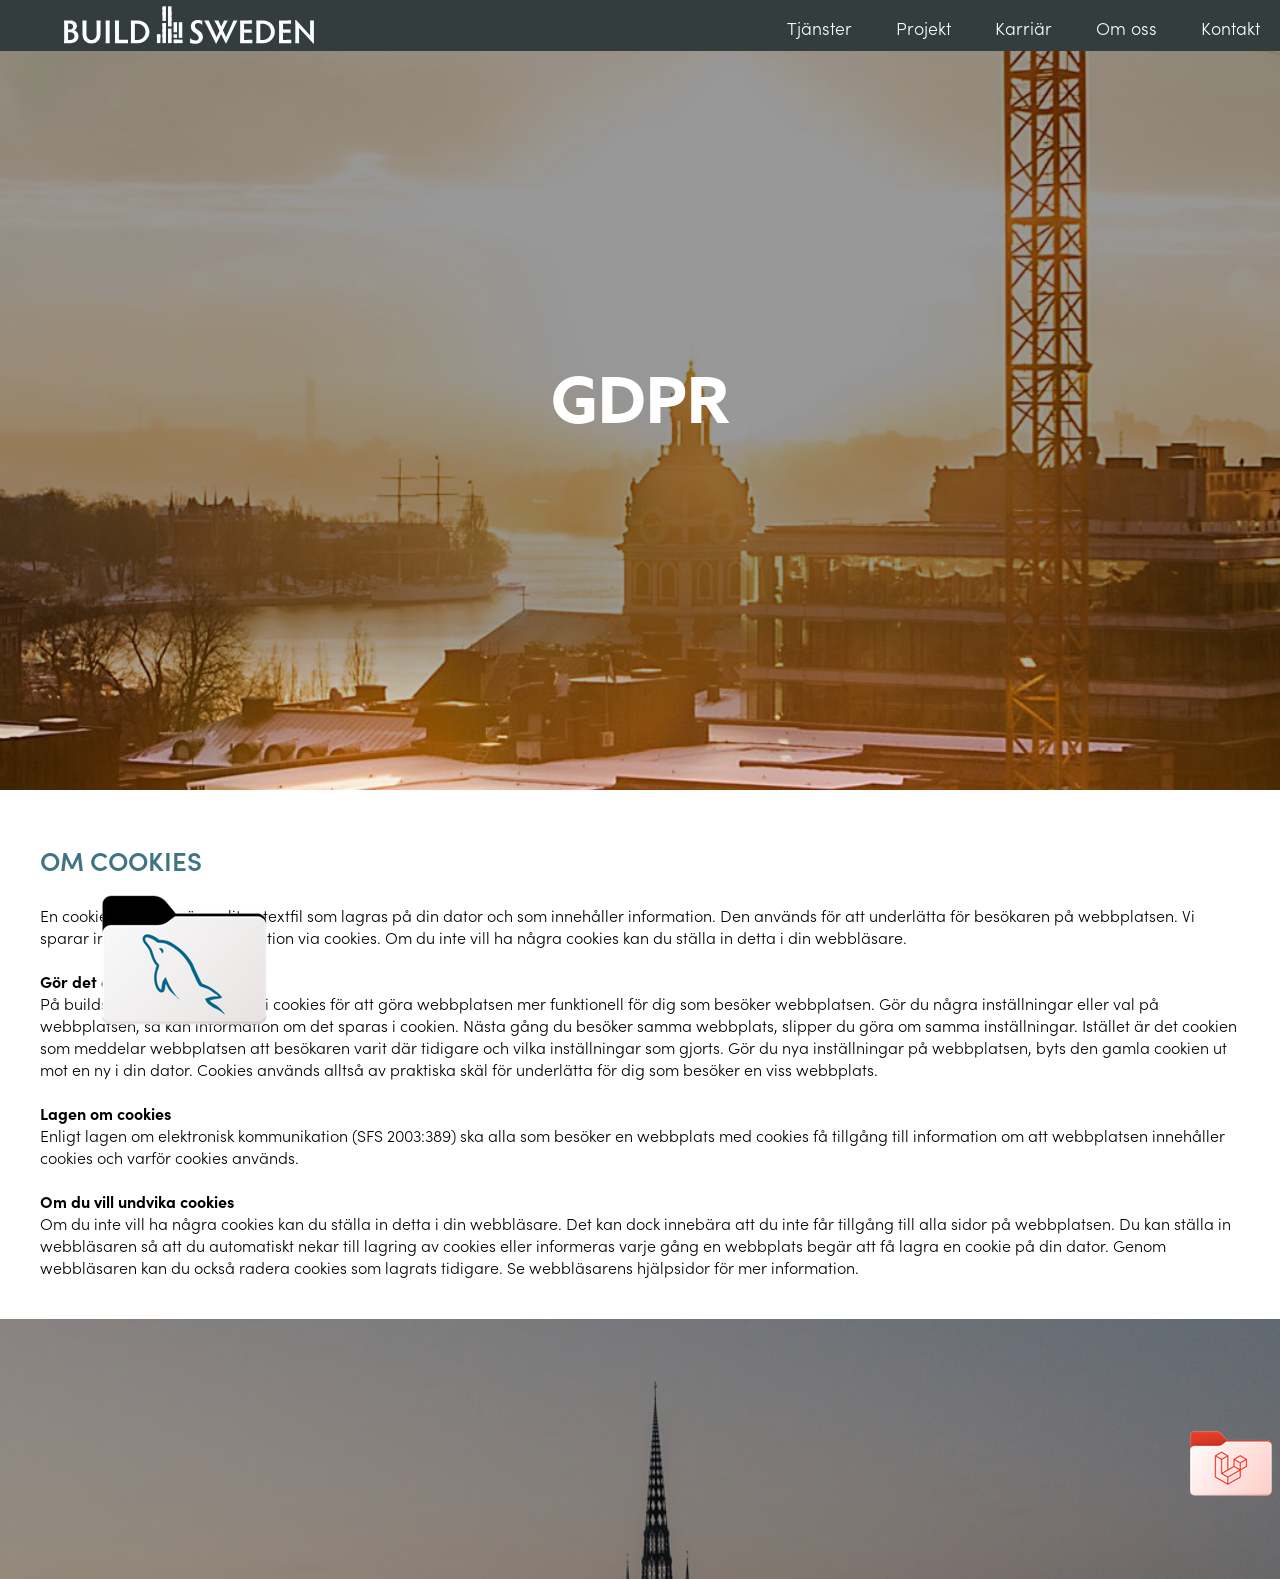  What do you see at coordinates (183, 964) in the screenshot?
I see `open mysql database files folder` at bounding box center [183, 964].